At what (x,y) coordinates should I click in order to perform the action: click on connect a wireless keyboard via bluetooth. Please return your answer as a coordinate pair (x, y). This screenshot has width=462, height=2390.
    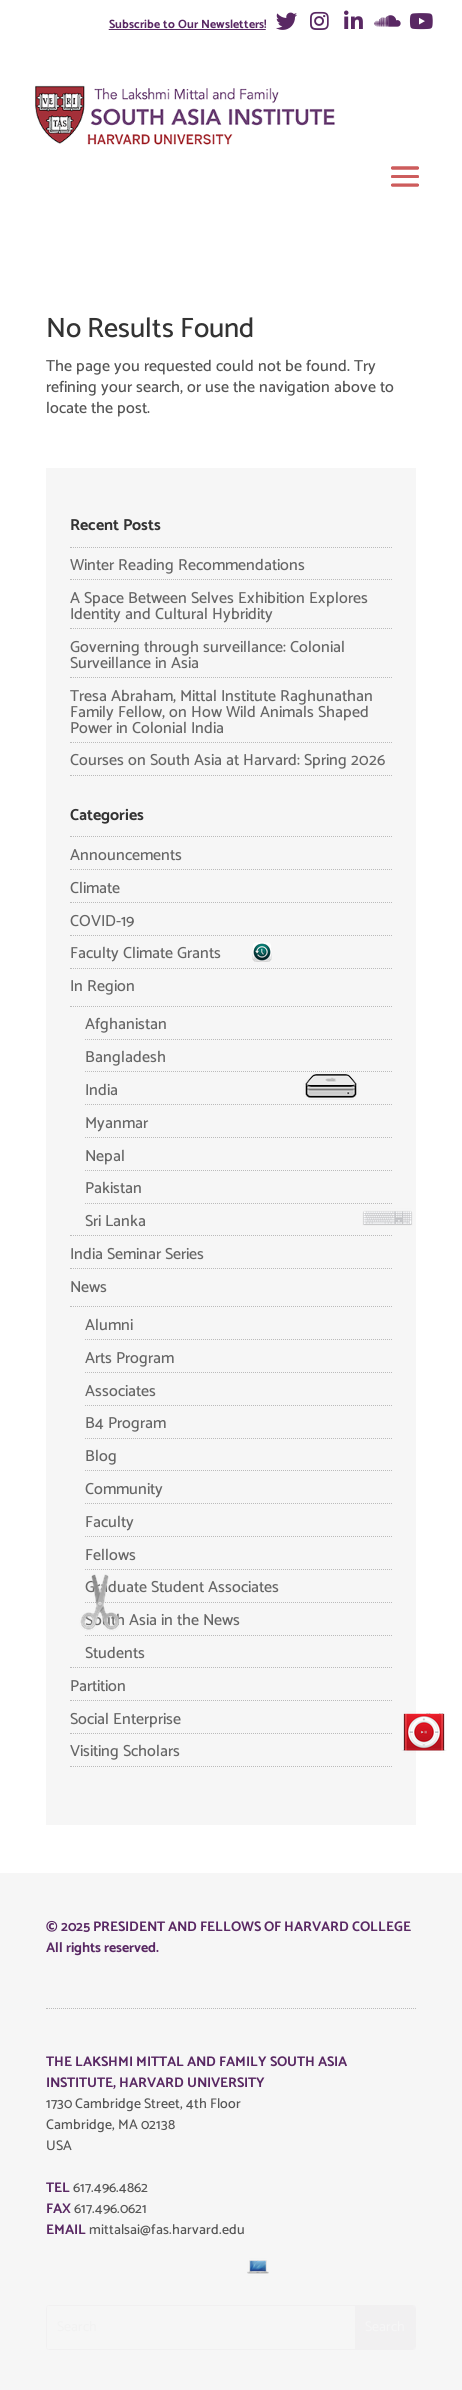
    Looking at the image, I should click on (387, 1217).